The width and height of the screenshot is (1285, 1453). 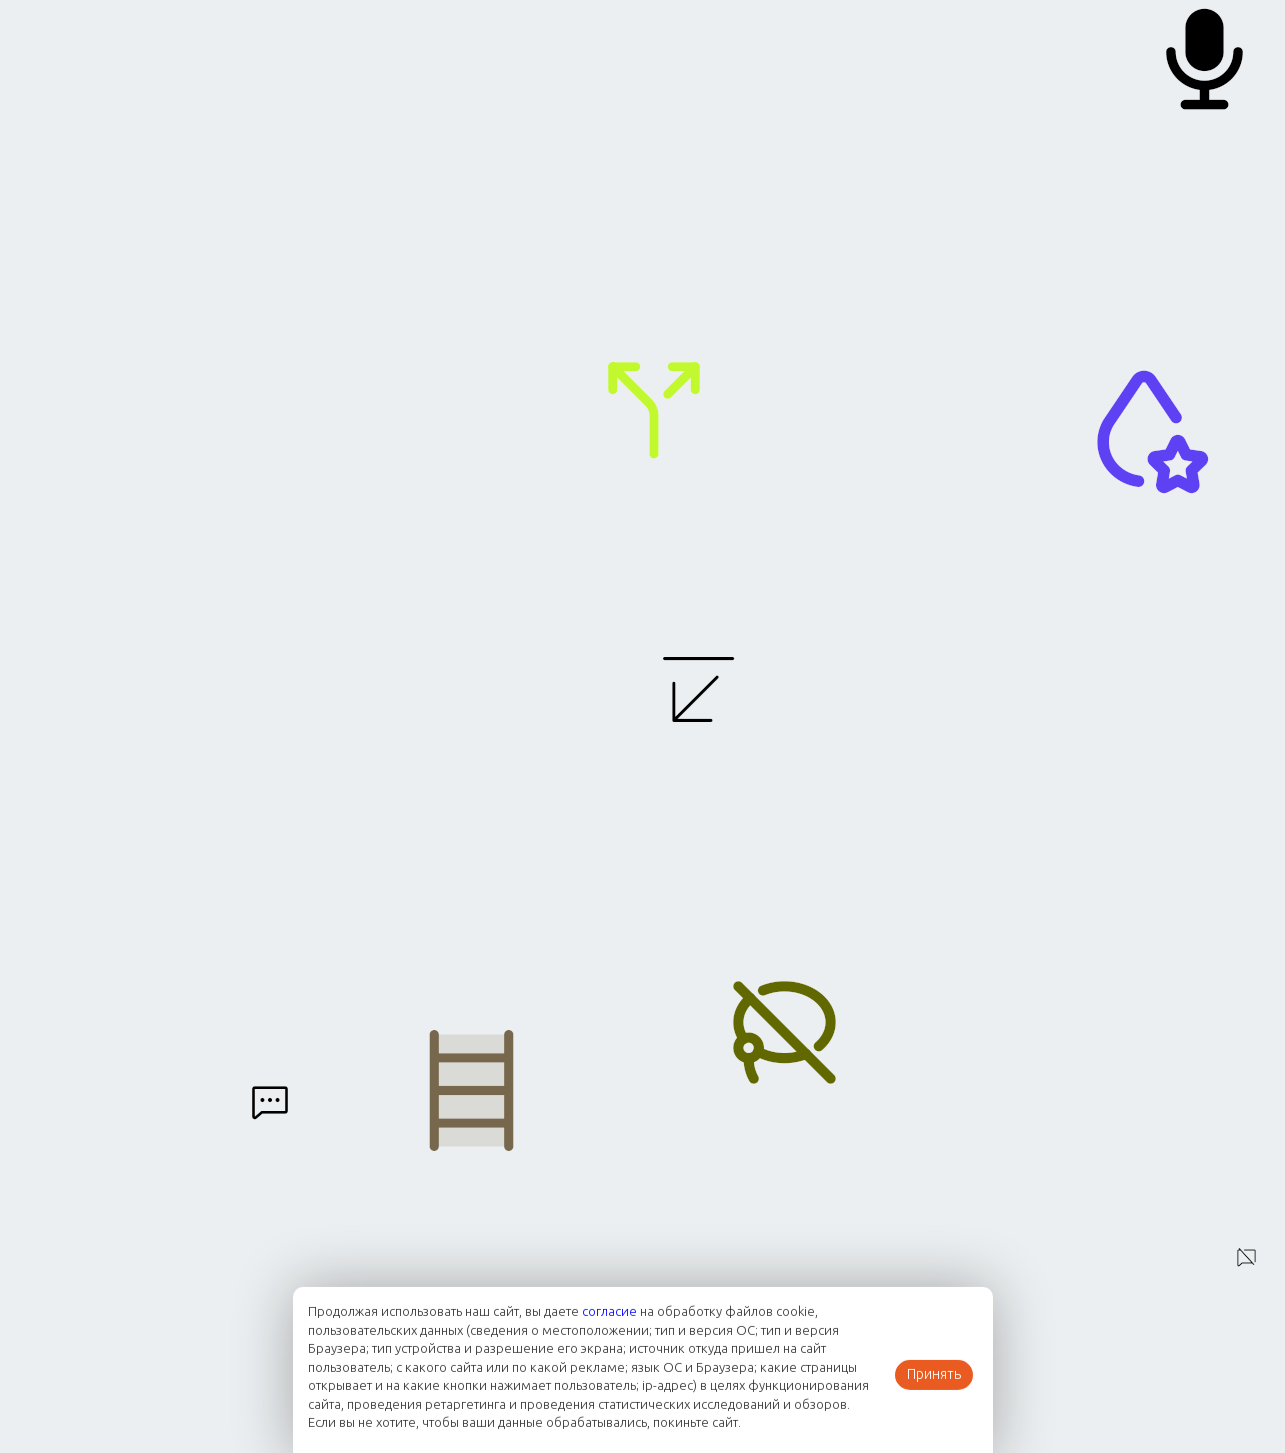 What do you see at coordinates (654, 408) in the screenshot?
I see `split content into multiple paths` at bounding box center [654, 408].